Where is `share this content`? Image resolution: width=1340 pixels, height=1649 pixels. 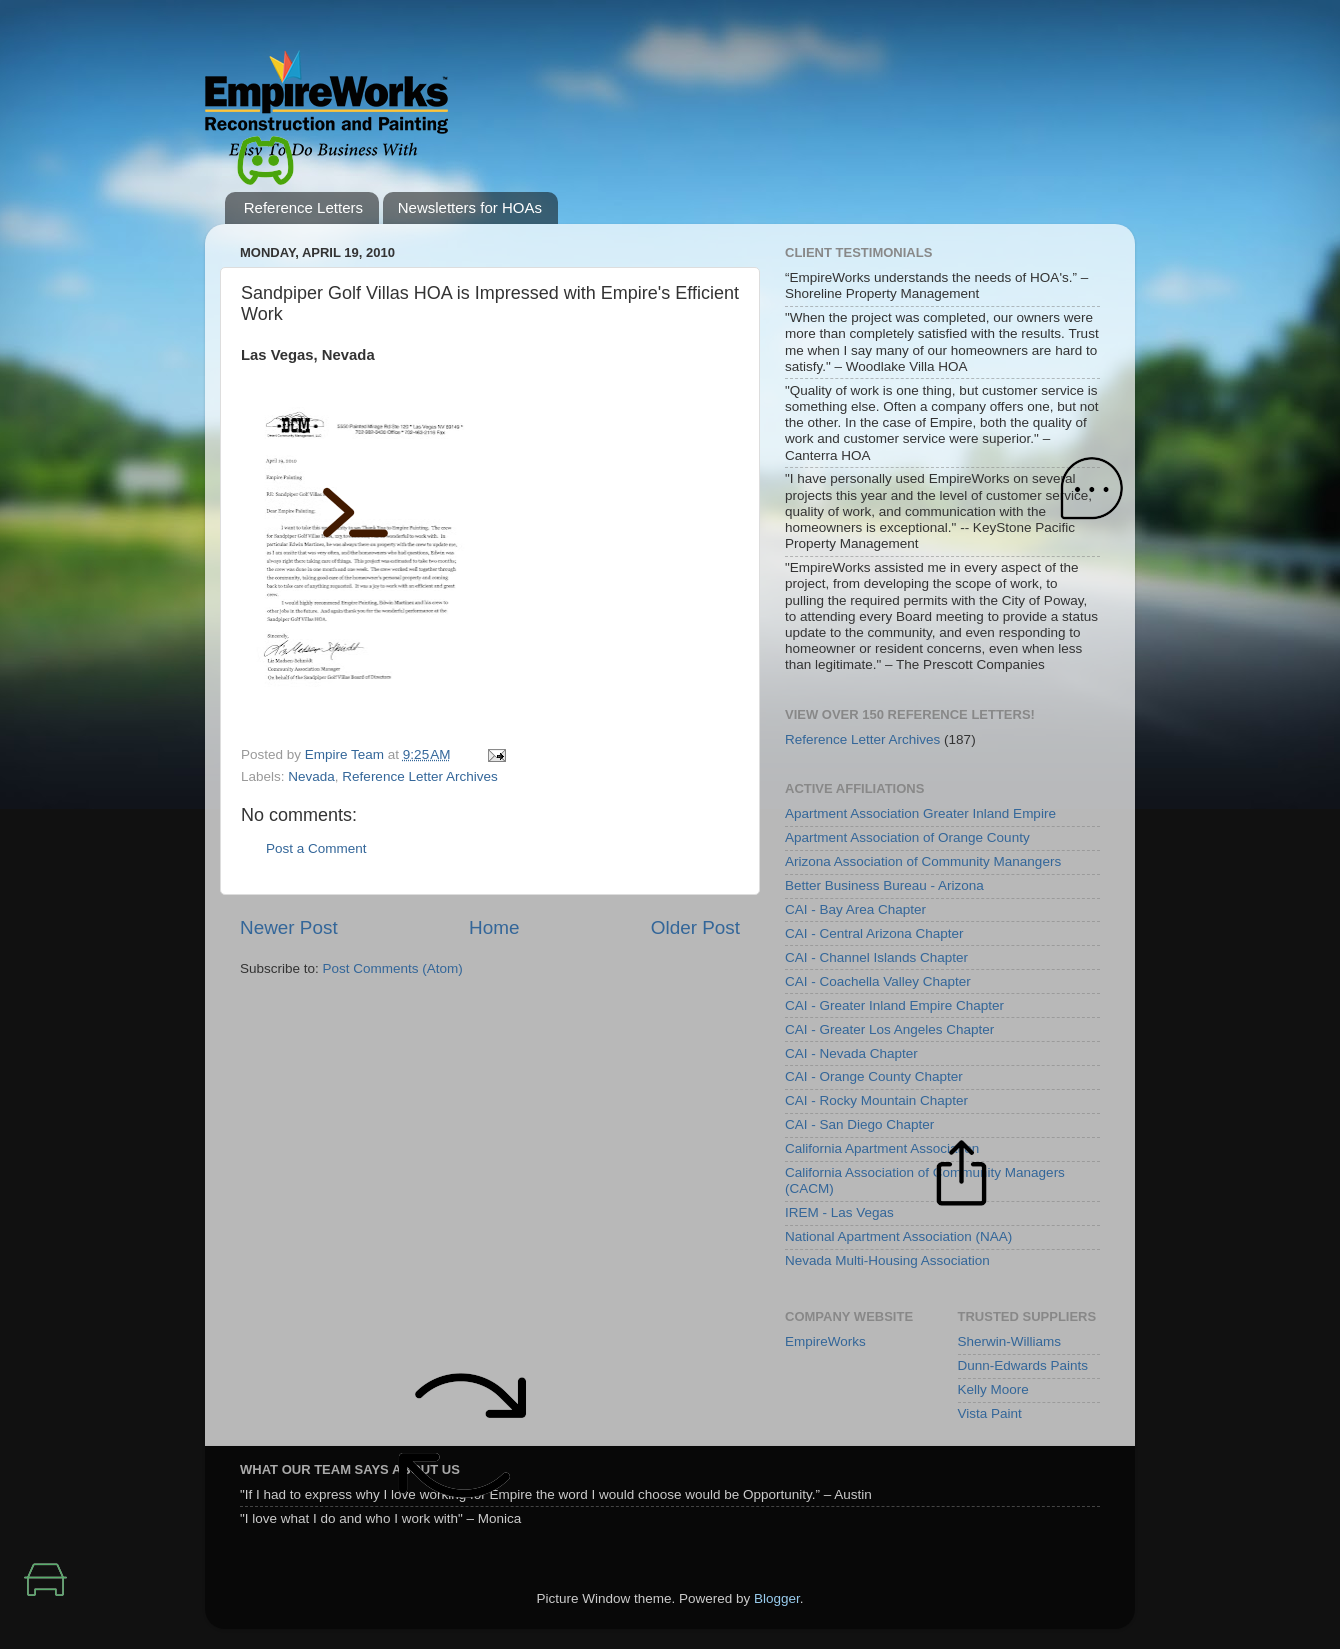
share this content is located at coordinates (961, 1174).